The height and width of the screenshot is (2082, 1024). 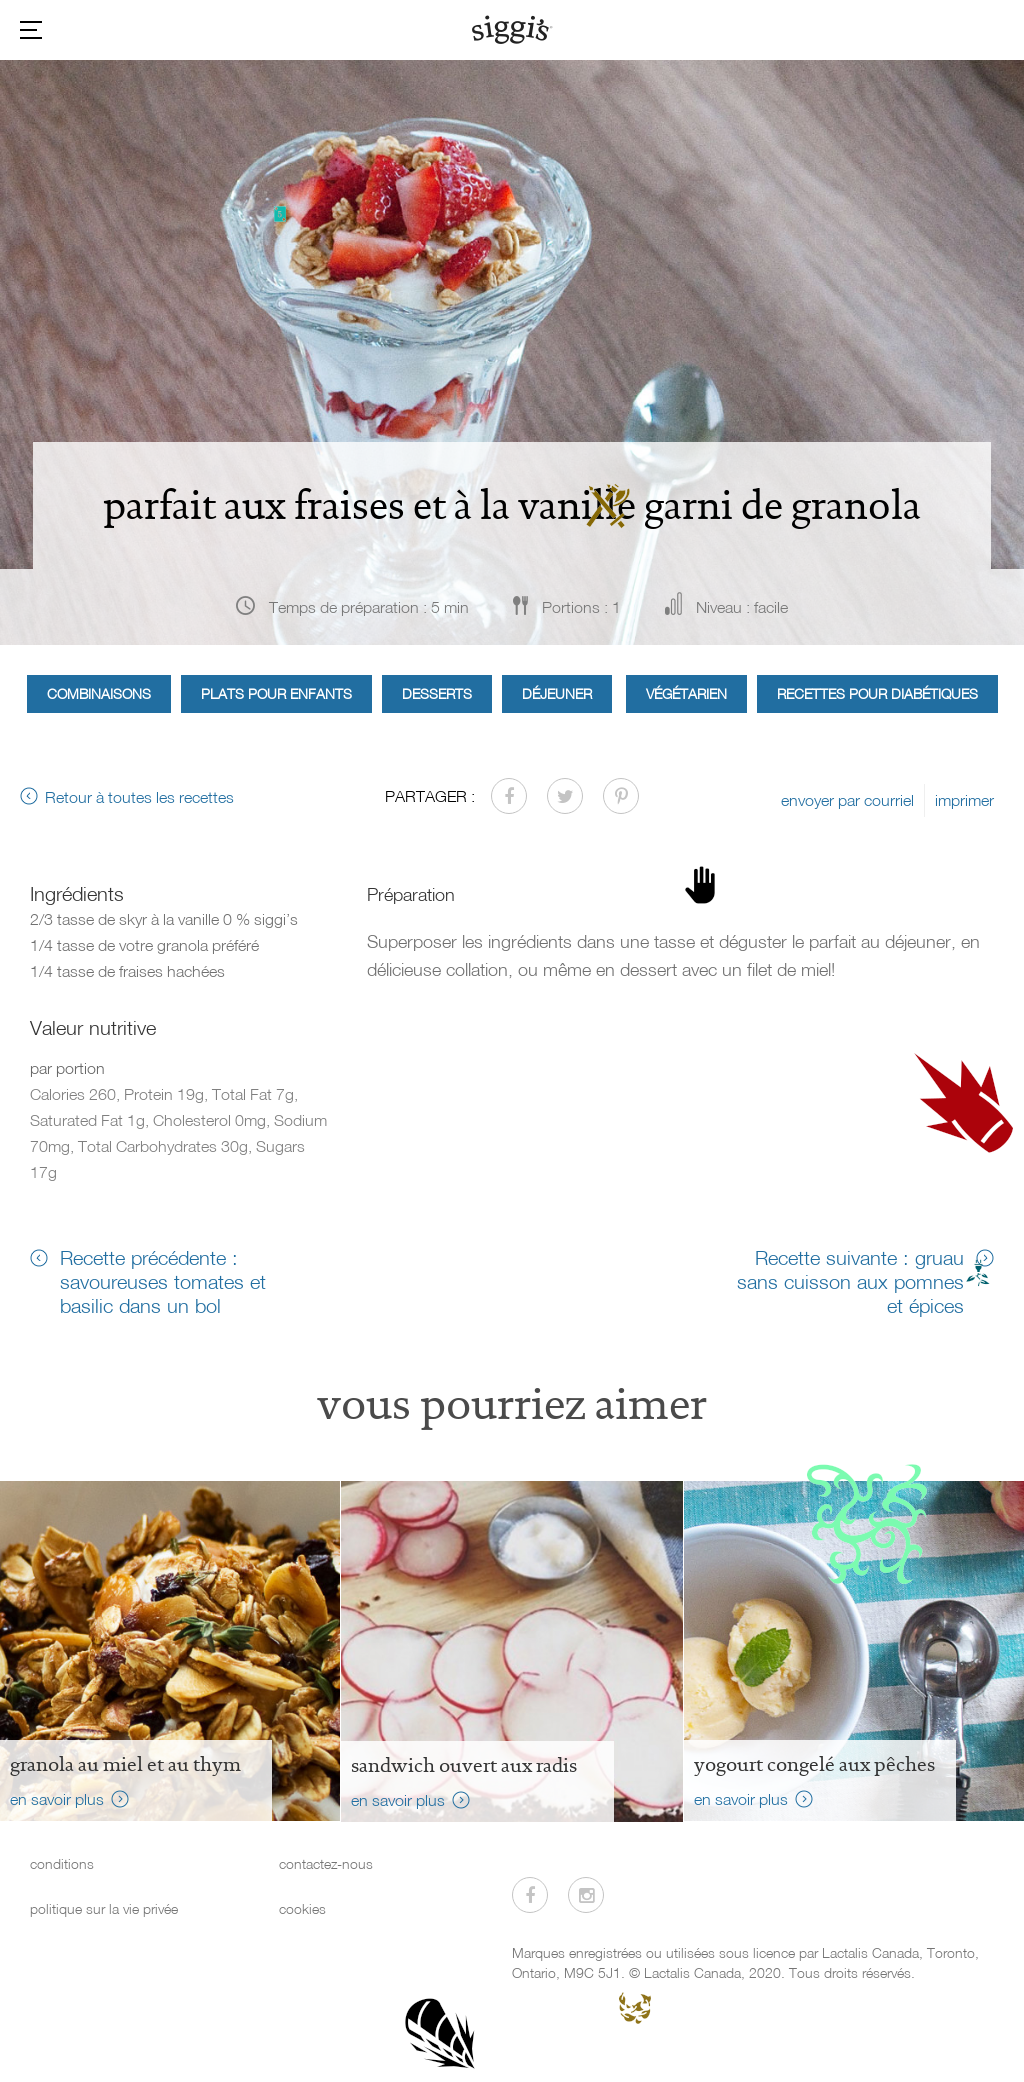 I want to click on indicates eco-friendly or sustainable energy mode, so click(x=978, y=1272).